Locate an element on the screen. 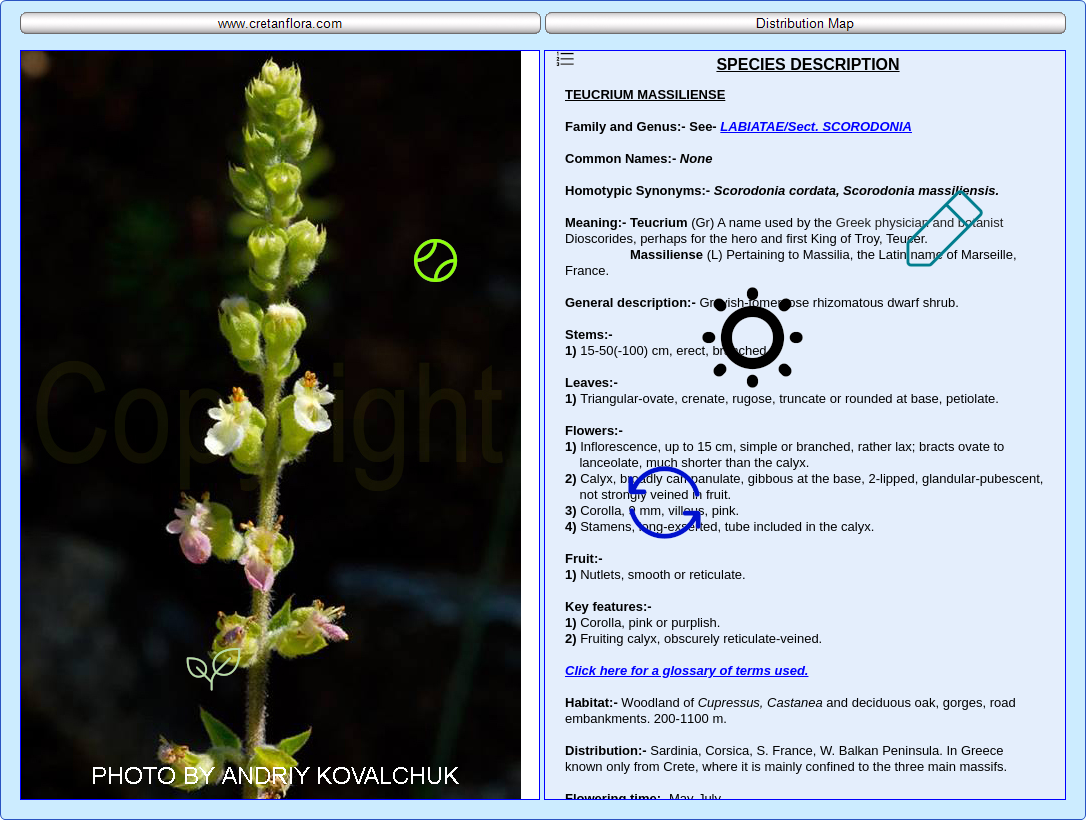 The image size is (1086, 820). create a numbered list is located at coordinates (564, 59).